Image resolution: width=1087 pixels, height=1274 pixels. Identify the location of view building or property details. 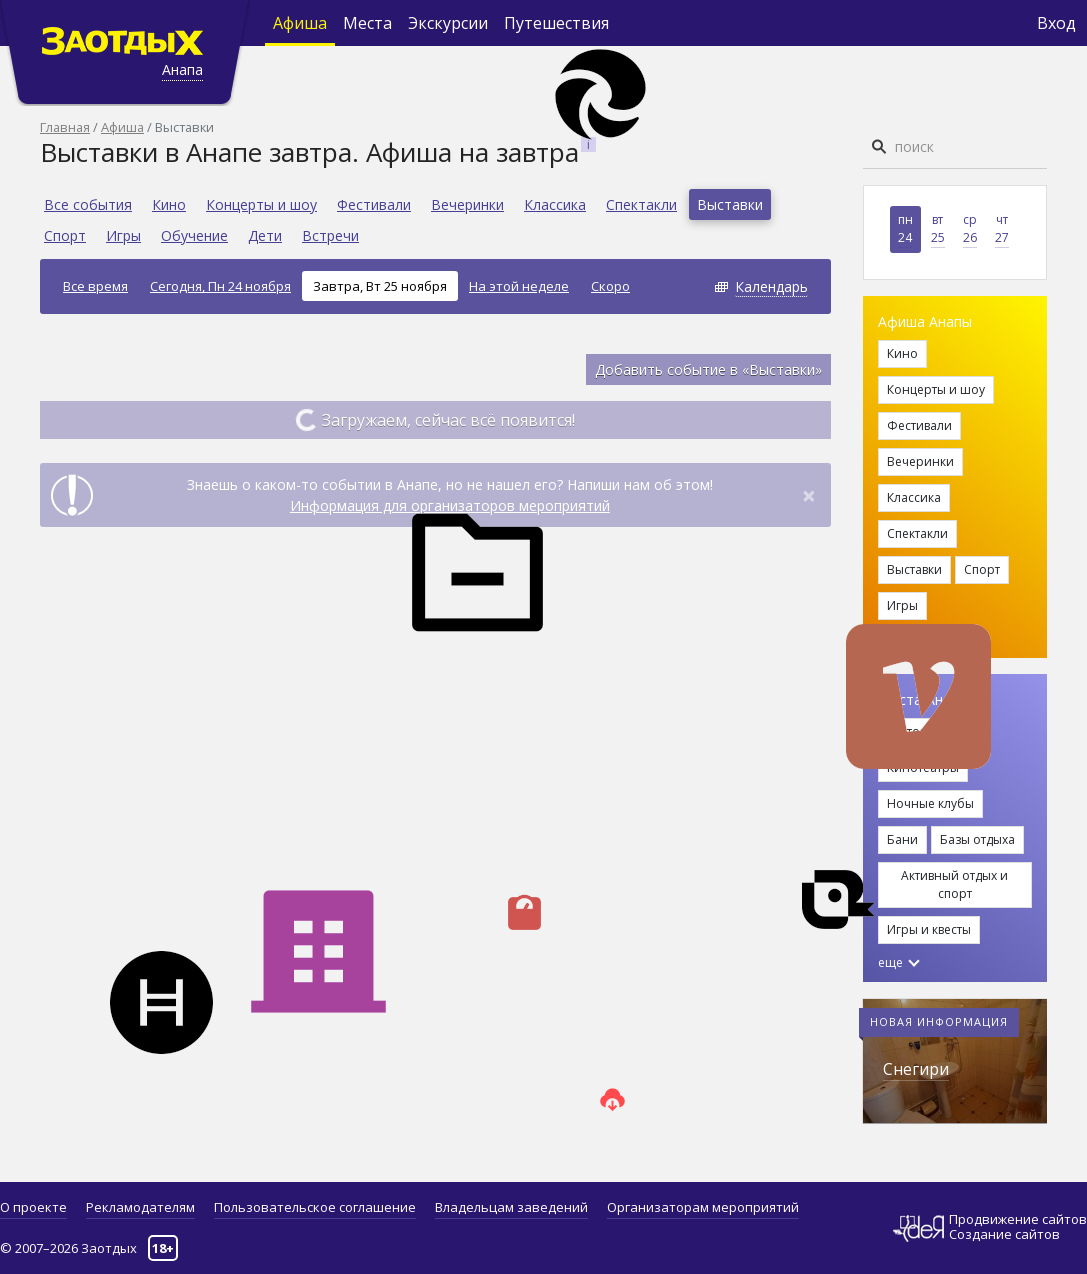
(318, 951).